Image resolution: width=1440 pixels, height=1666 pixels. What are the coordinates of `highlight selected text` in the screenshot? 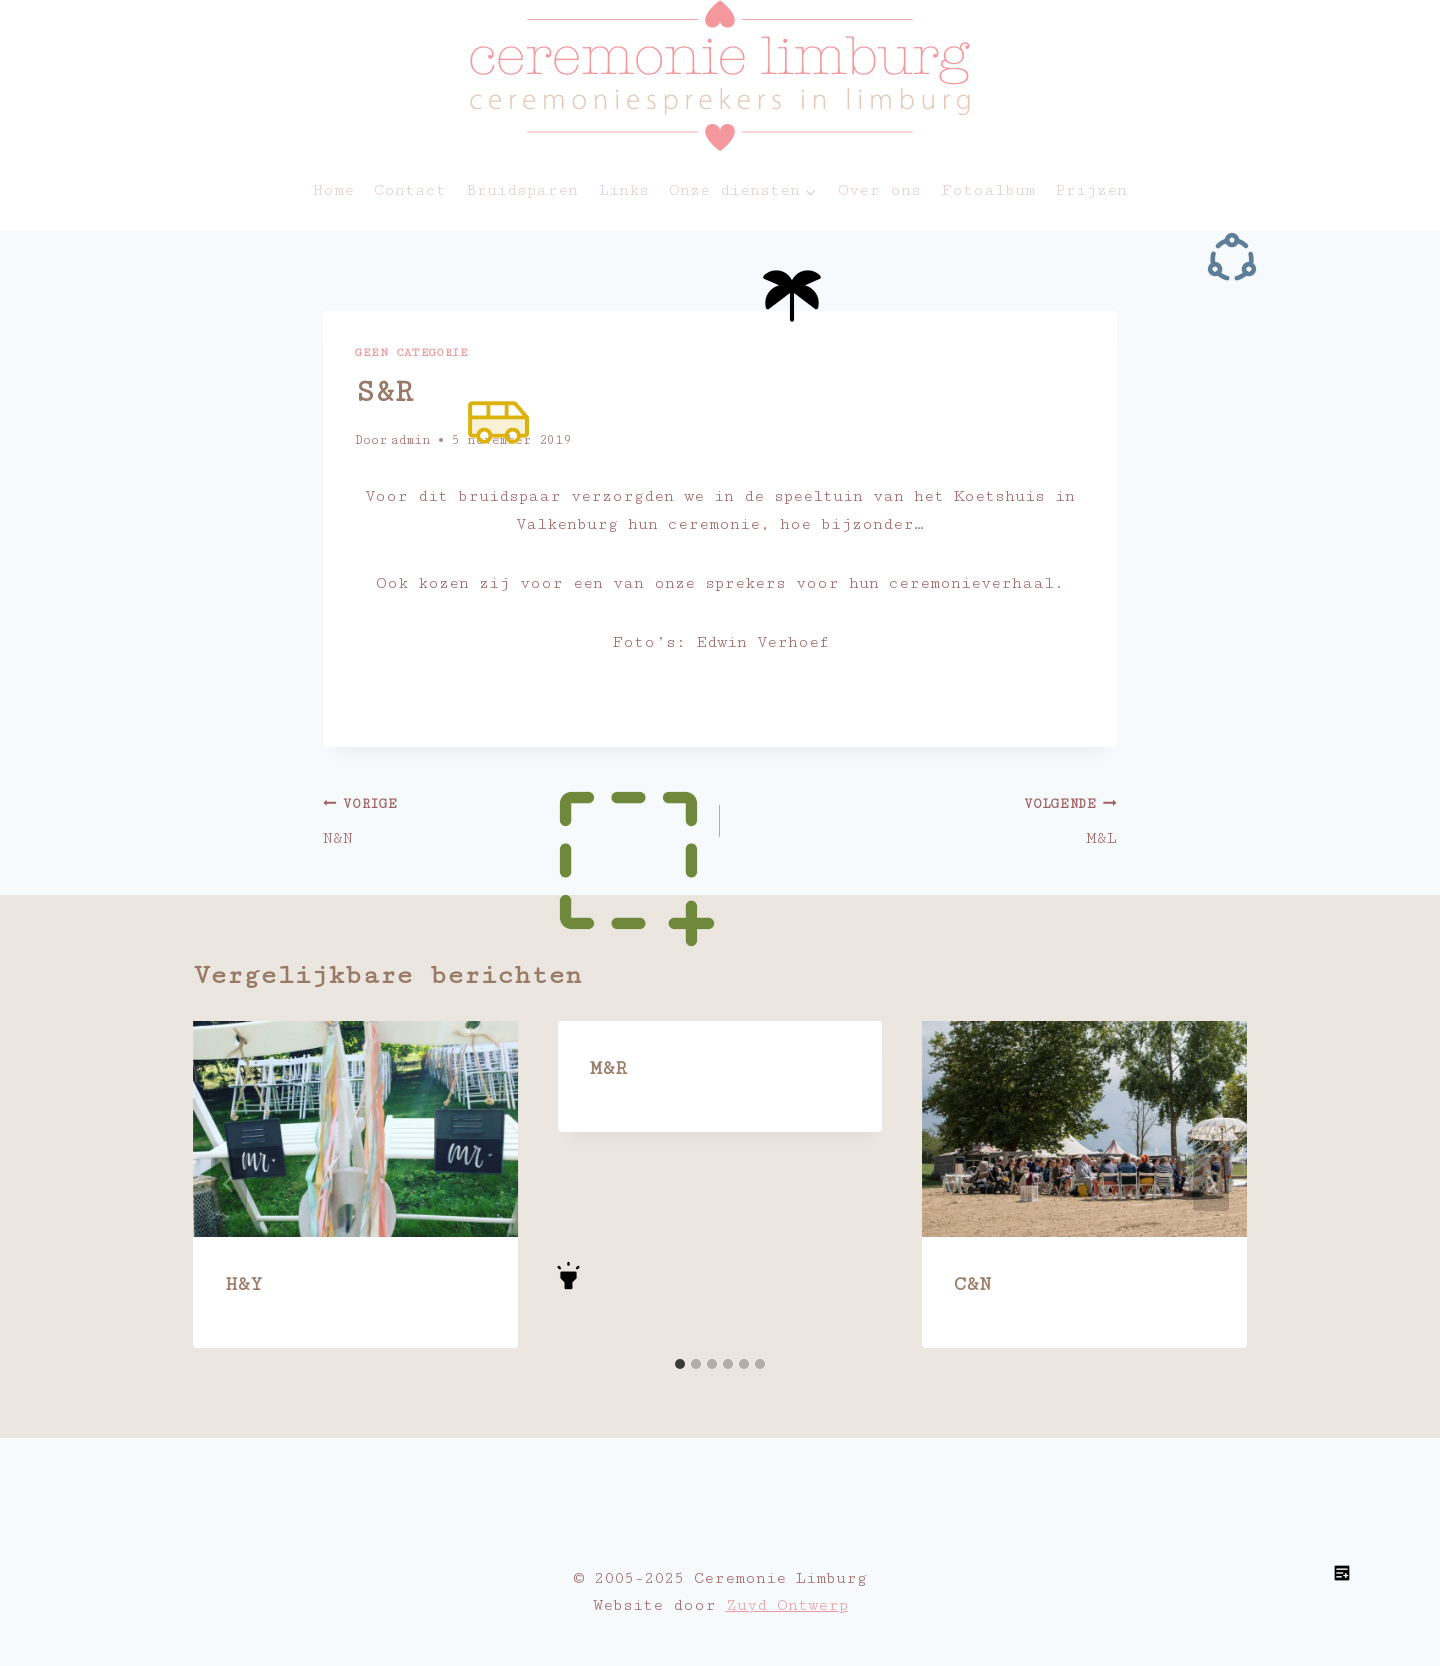 It's located at (568, 1275).